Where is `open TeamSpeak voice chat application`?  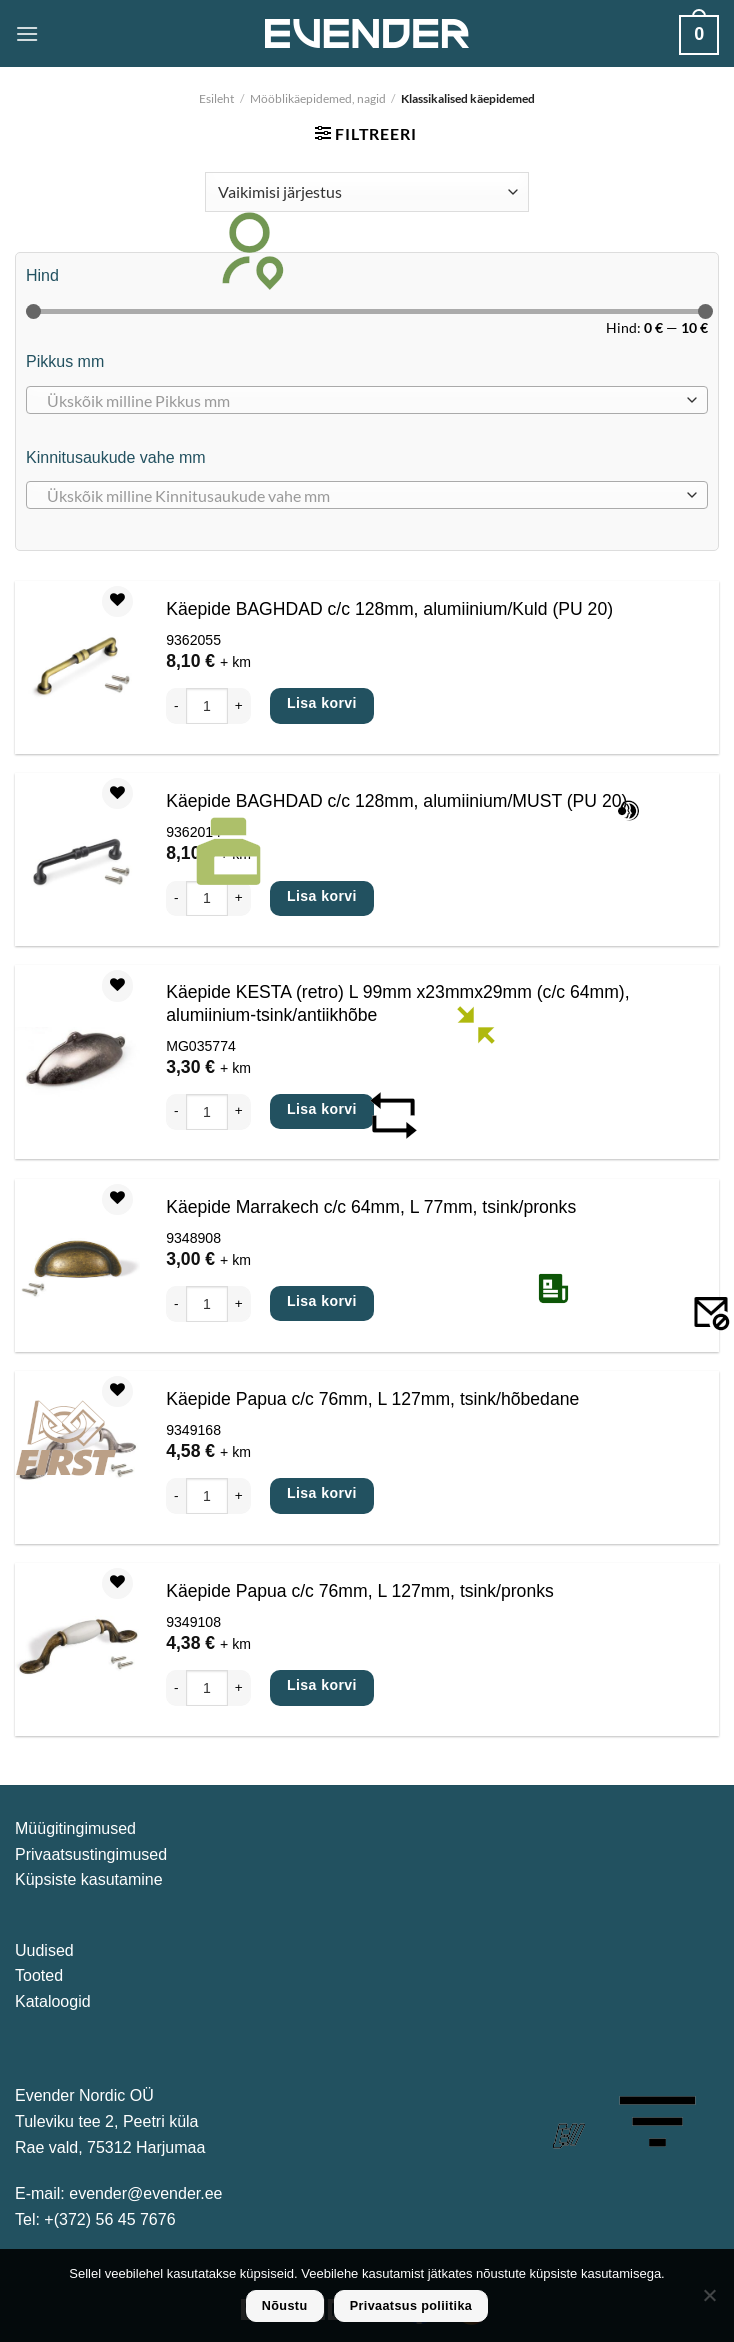 open TeamSpeak voice chat application is located at coordinates (628, 810).